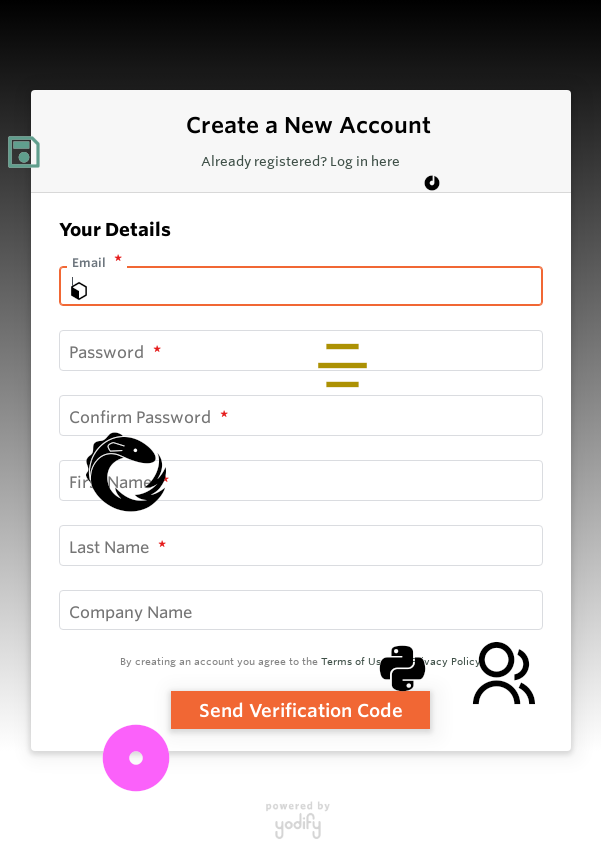  What do you see at coordinates (432, 183) in the screenshot?
I see `play or access music library` at bounding box center [432, 183].